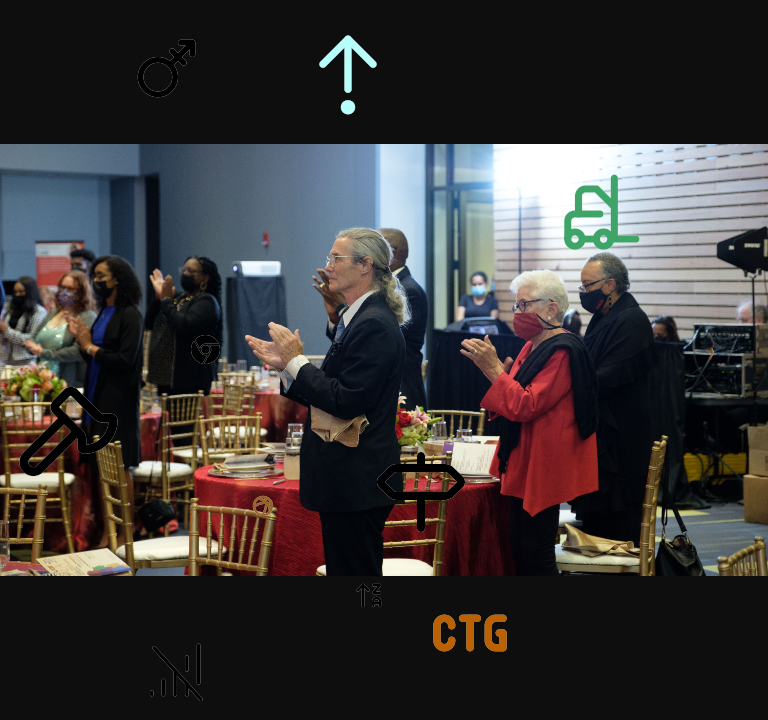  Describe the element at coordinates (369, 595) in the screenshot. I see `sort items in reverse alphabetical order (Z to A)` at that location.